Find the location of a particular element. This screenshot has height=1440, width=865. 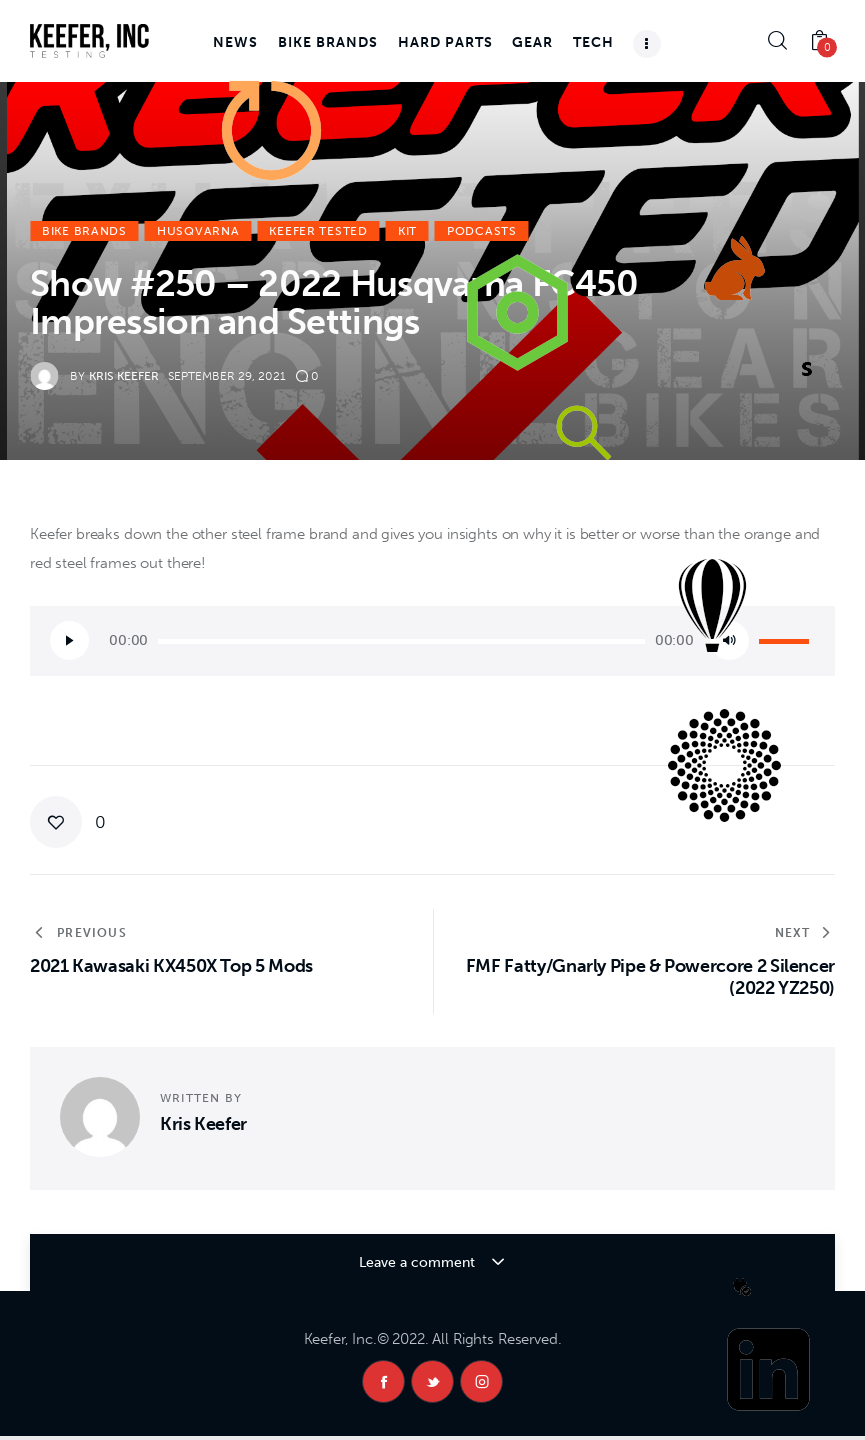

open linkedin profile is located at coordinates (768, 1369).